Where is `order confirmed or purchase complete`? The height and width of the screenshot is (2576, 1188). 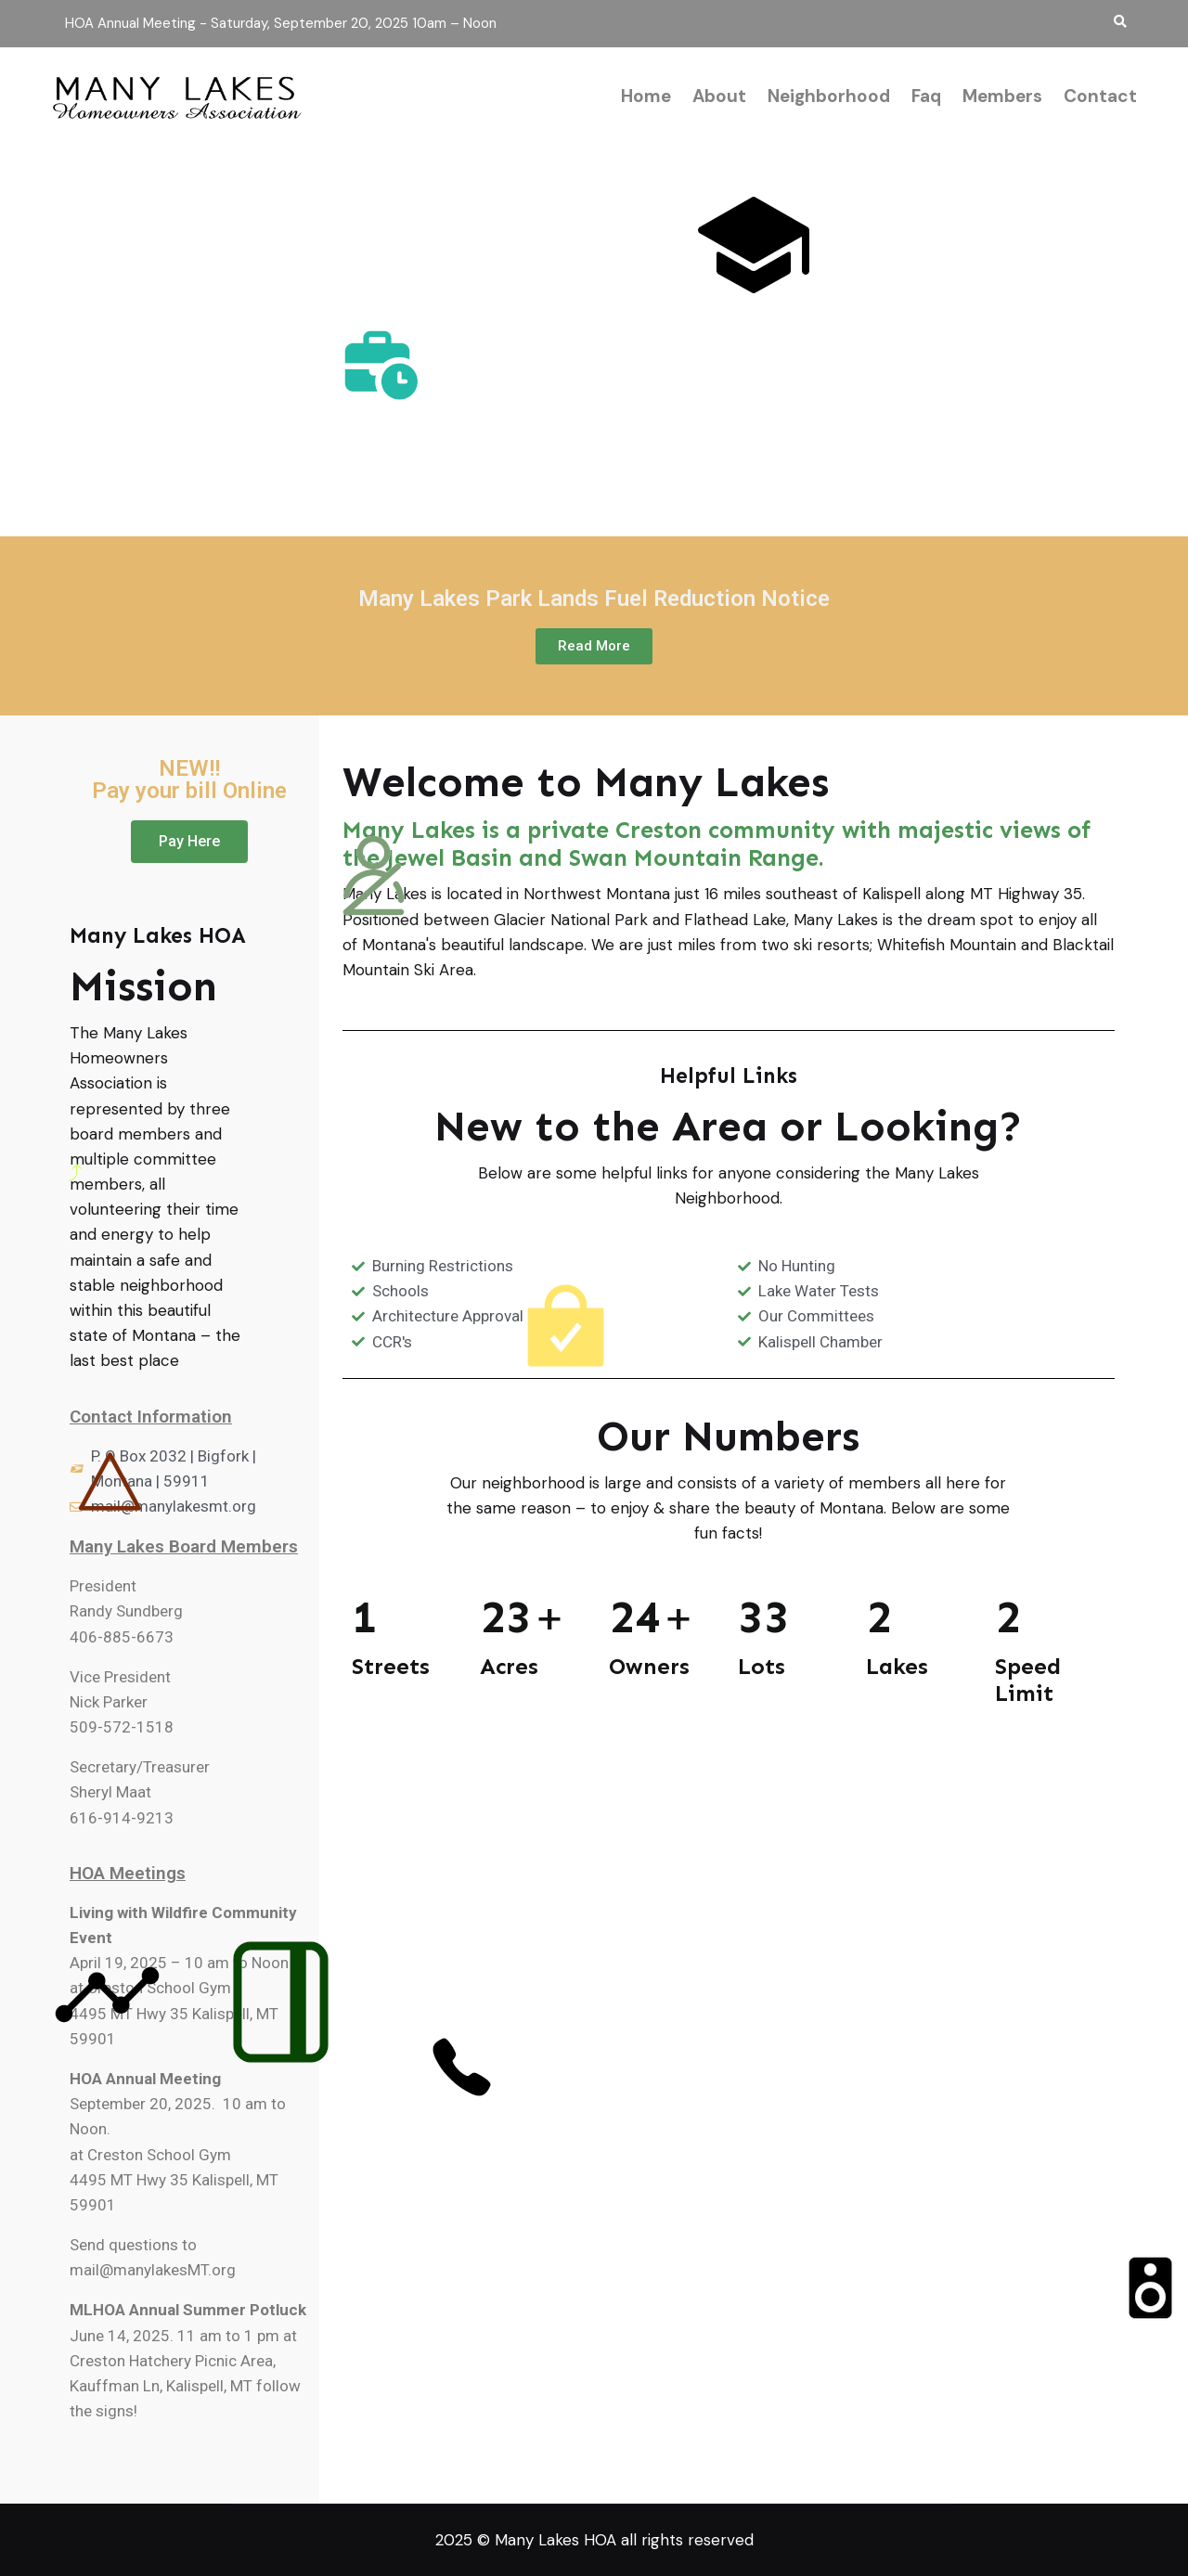 order confirmed or purchase complete is located at coordinates (565, 1325).